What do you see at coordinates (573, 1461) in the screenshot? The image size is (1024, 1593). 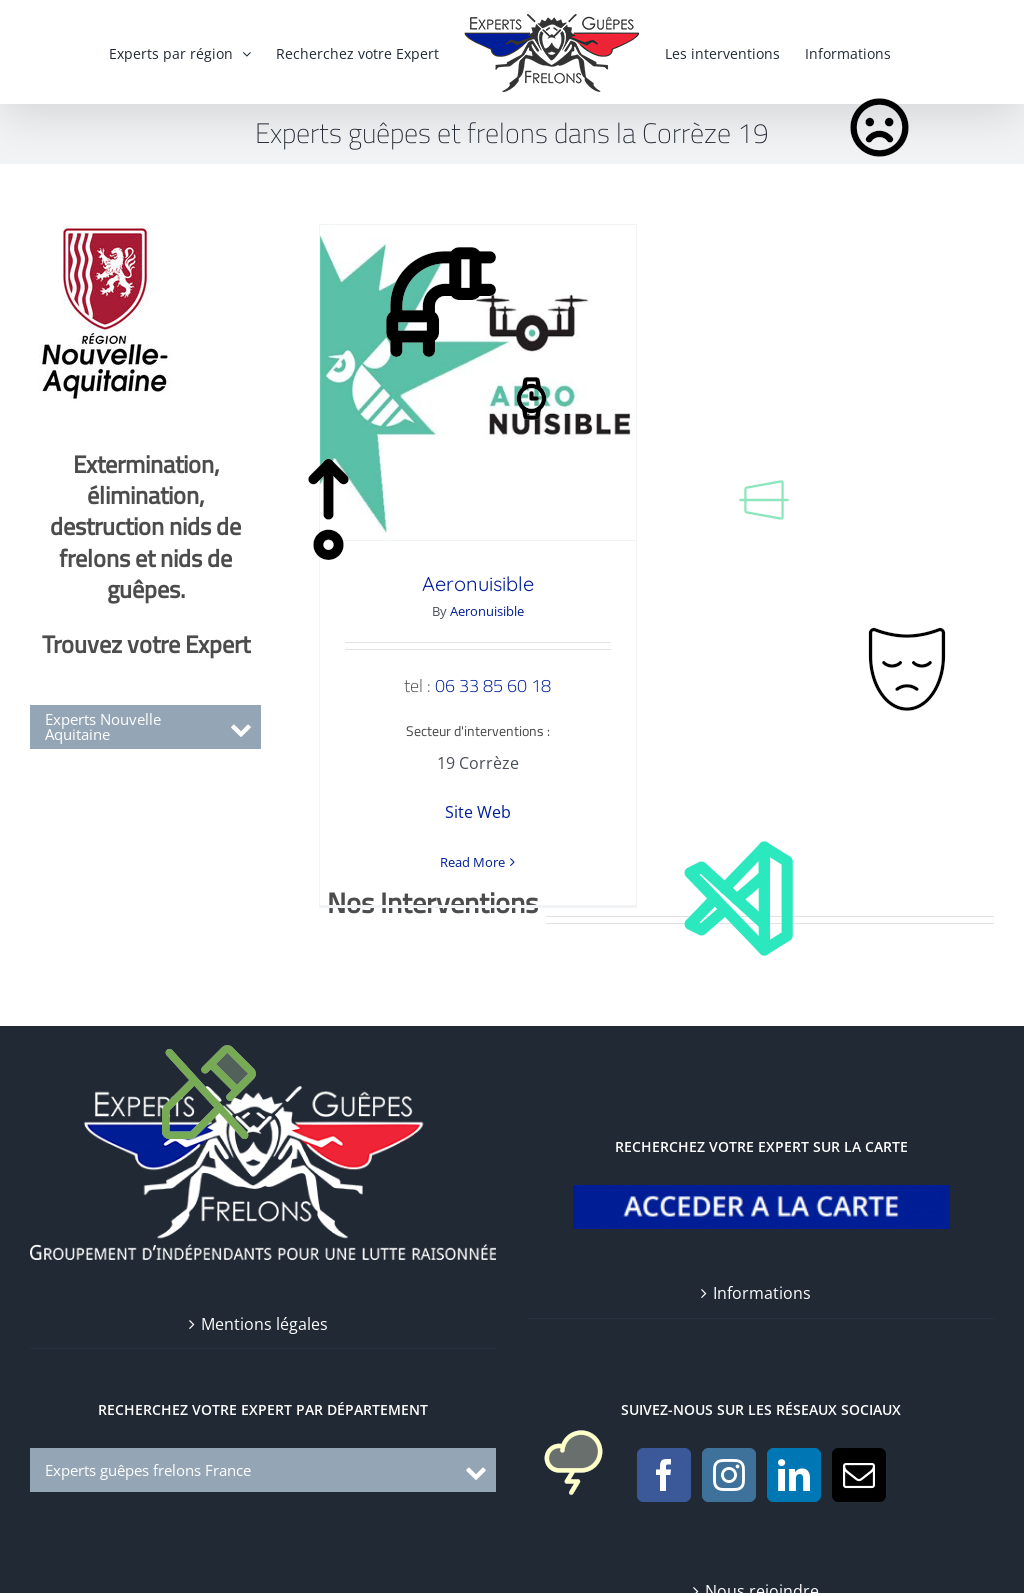 I see `indicates thunderstorm or severe weather conditions` at bounding box center [573, 1461].